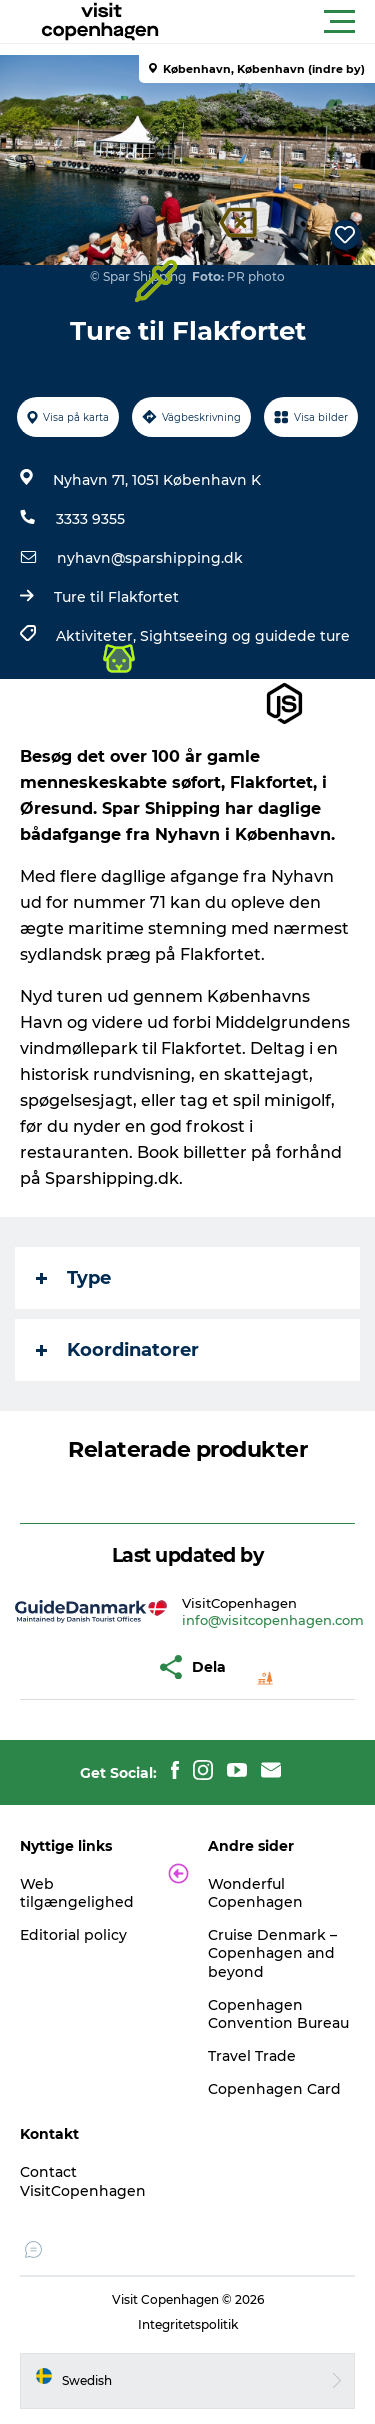  What do you see at coordinates (119, 659) in the screenshot?
I see `access pet-related features or settings` at bounding box center [119, 659].